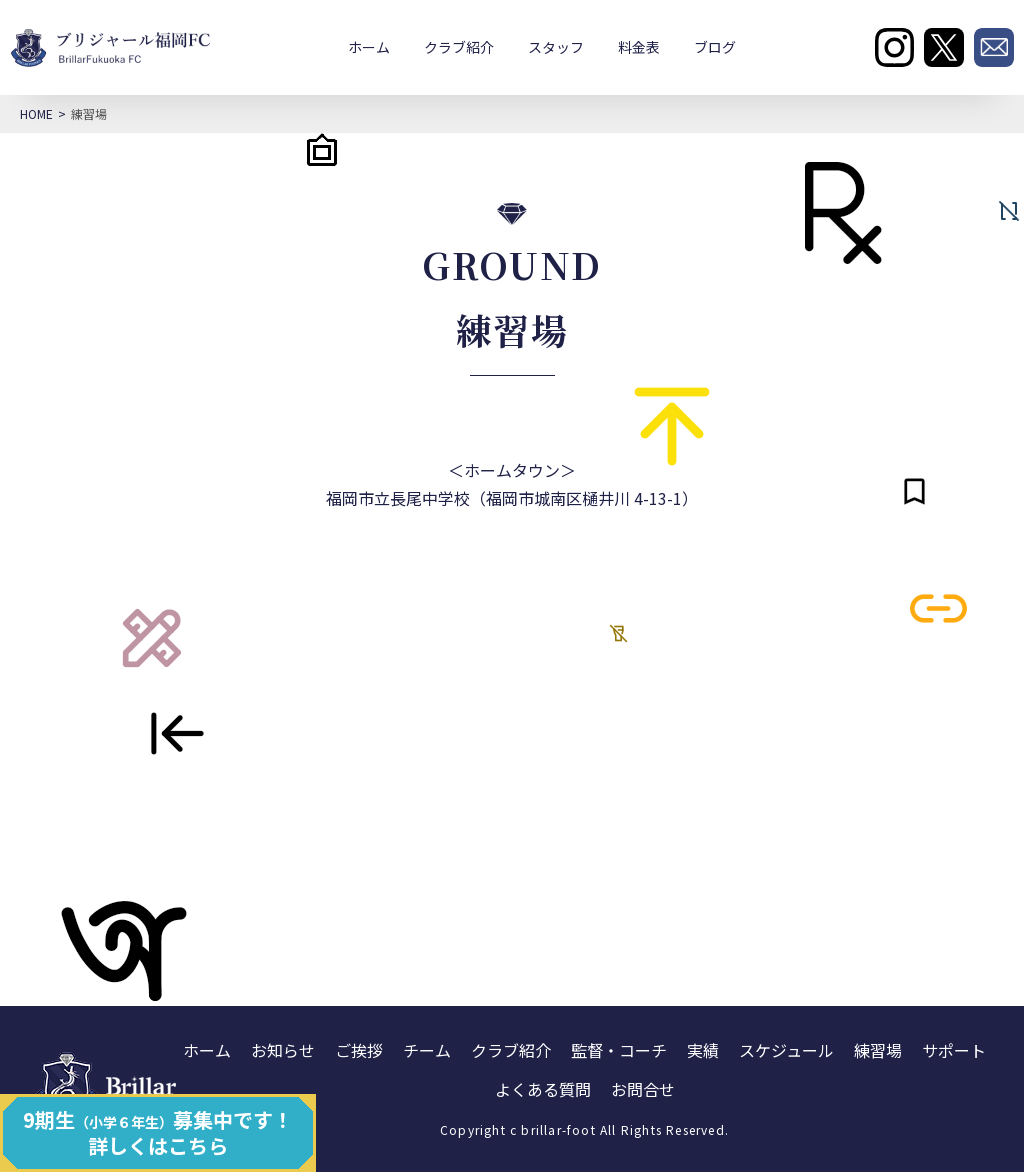 The image size is (1024, 1172). I want to click on save this item for later, so click(914, 491).